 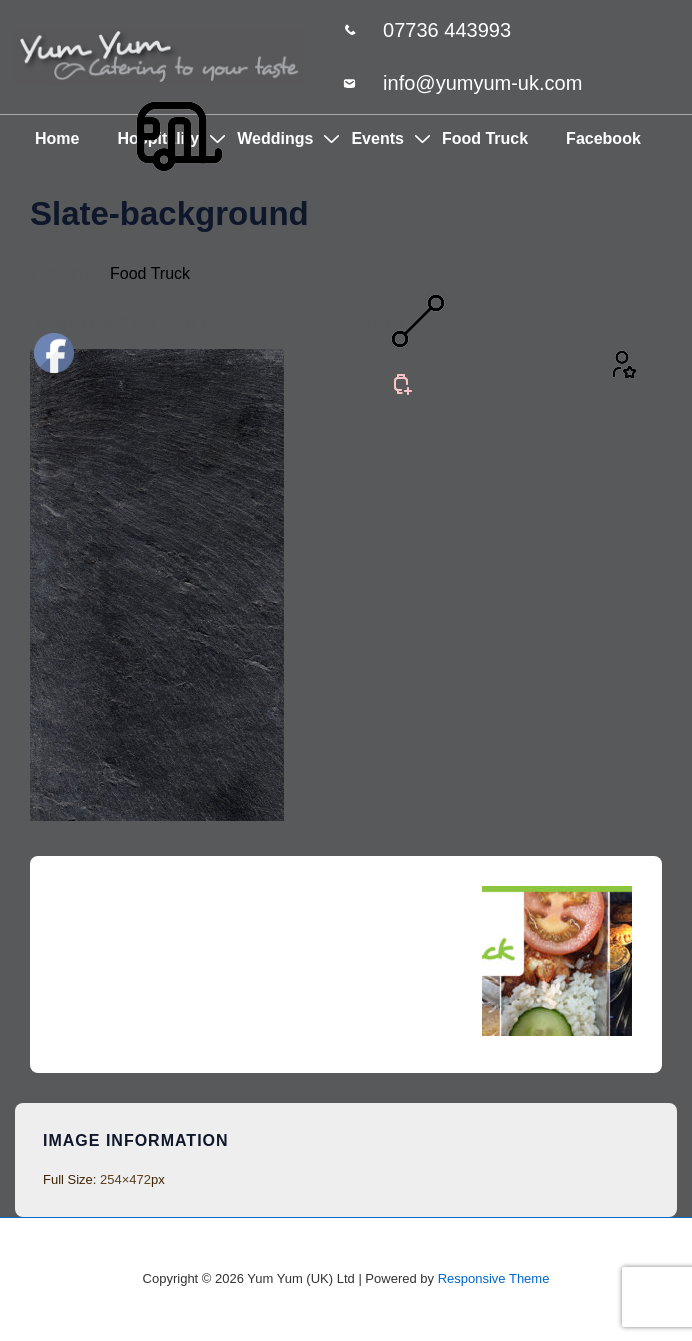 I want to click on select caravan or RV accommodation, so click(x=179, y=132).